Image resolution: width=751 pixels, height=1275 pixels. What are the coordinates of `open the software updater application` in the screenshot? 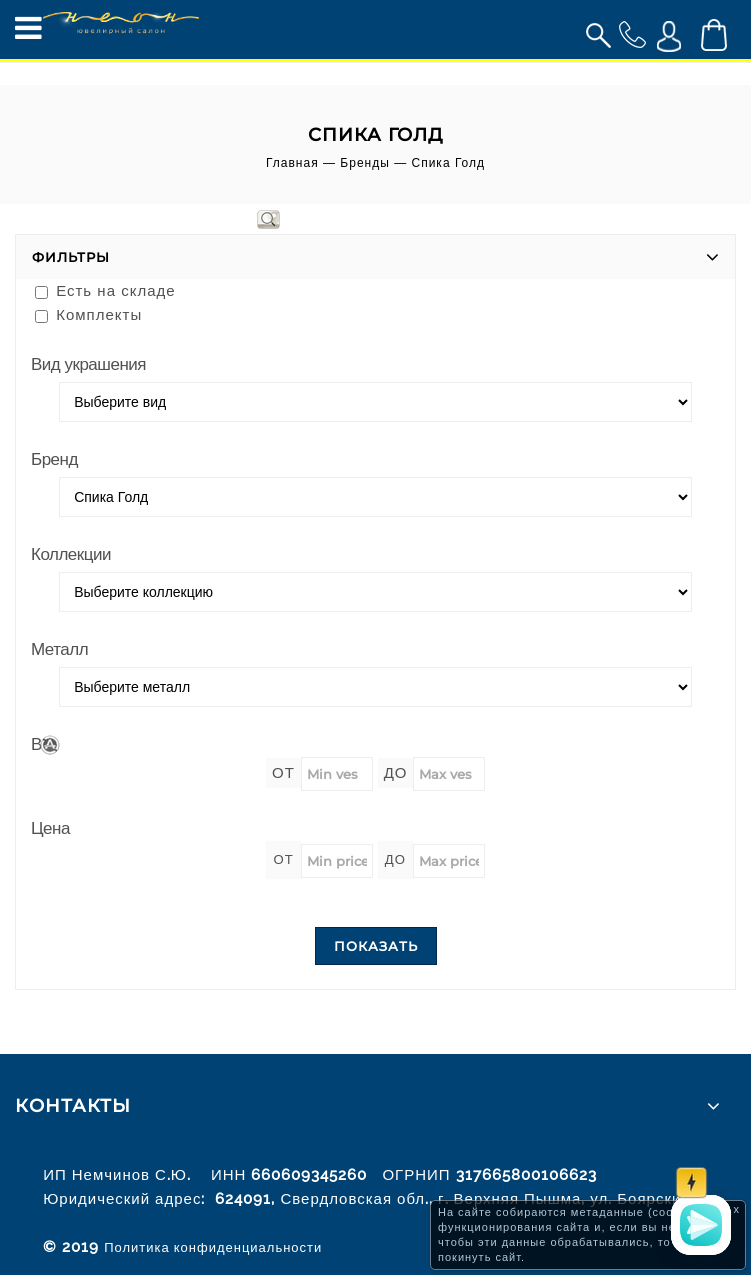 It's located at (50, 745).